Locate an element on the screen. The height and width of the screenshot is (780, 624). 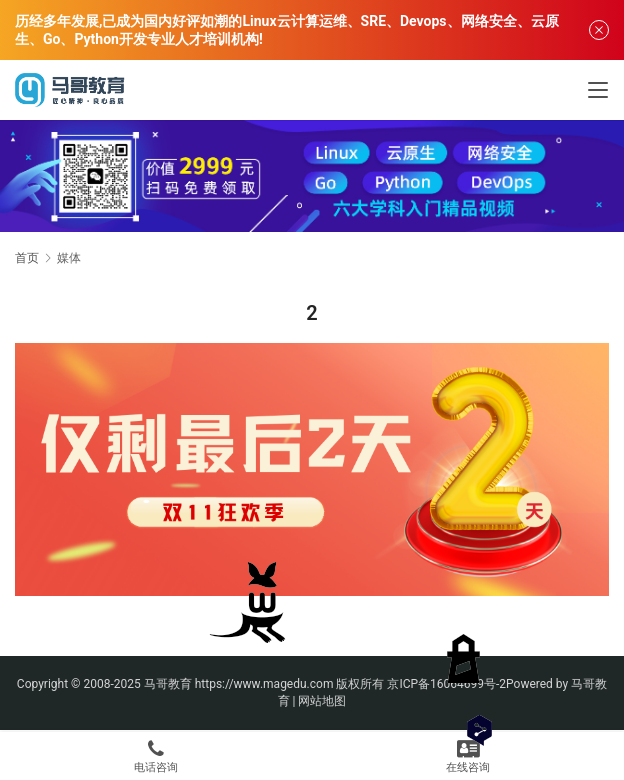
Google Lighthouse performance testing tool is located at coordinates (463, 658).